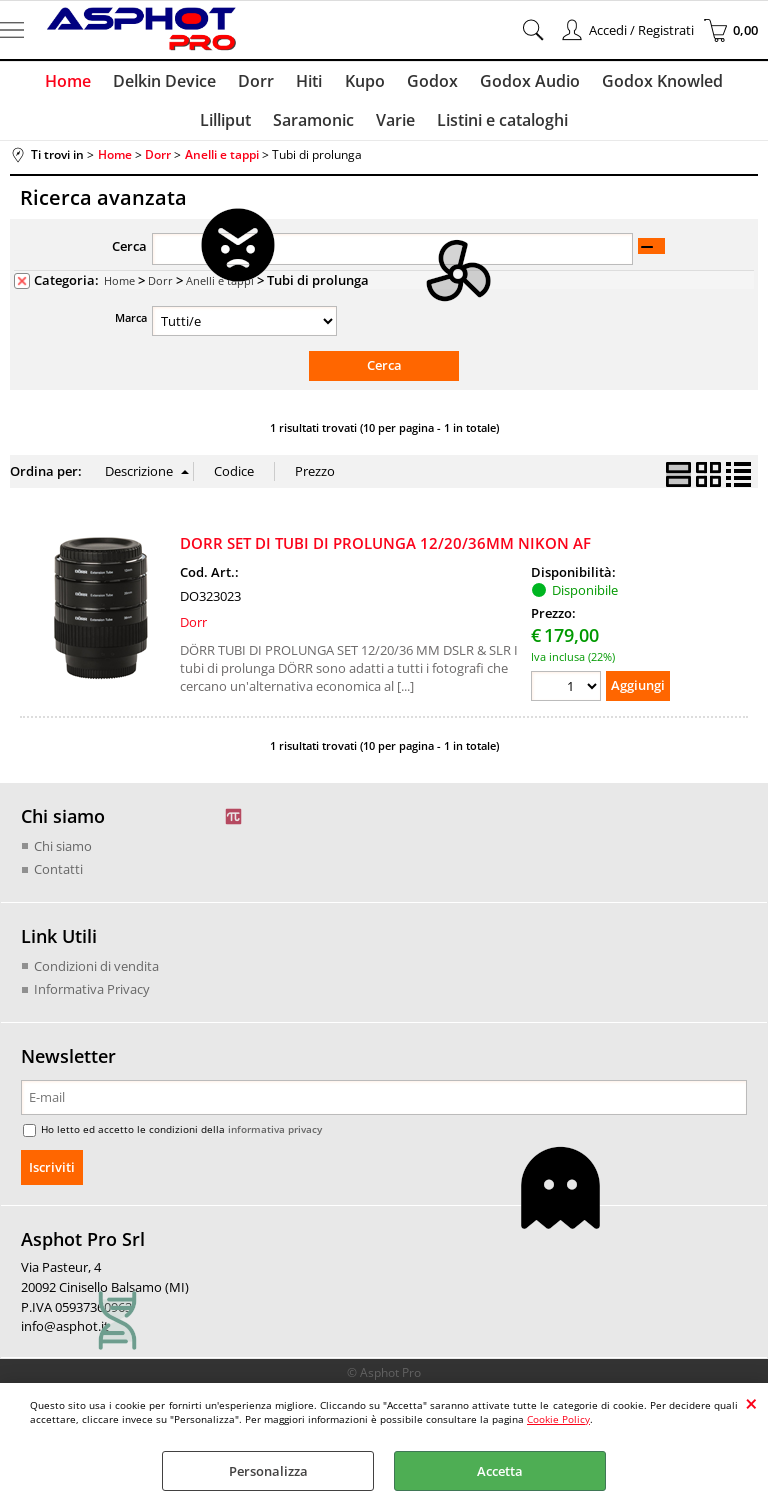 This screenshot has width=768, height=1501. Describe the element at coordinates (233, 816) in the screenshot. I see `access mathematical or scientific calculator functions` at that location.